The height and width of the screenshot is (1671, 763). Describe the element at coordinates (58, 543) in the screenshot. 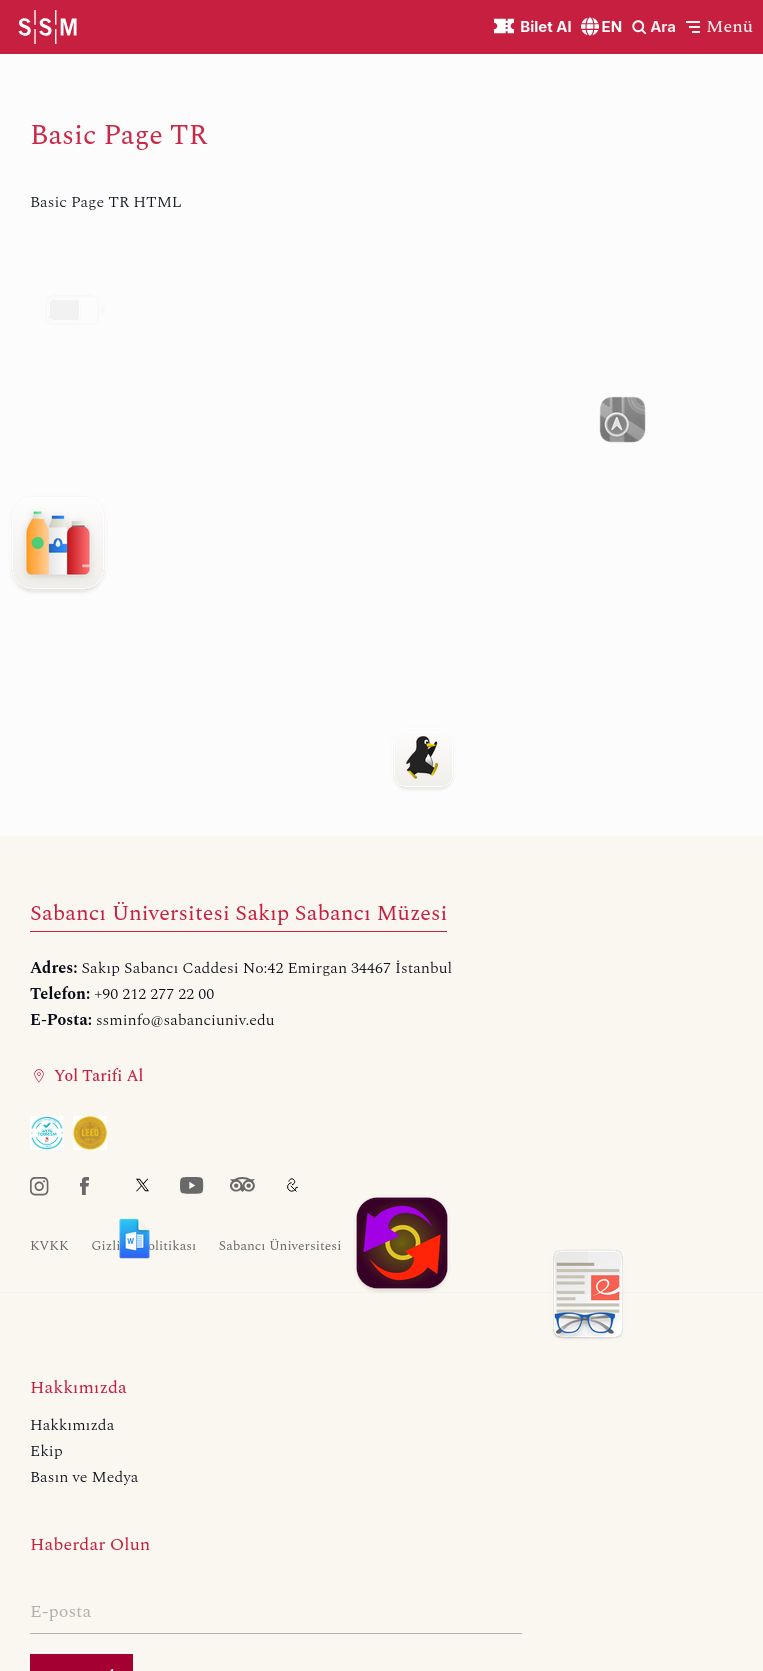

I see `open Bottles app to run Windows software` at that location.